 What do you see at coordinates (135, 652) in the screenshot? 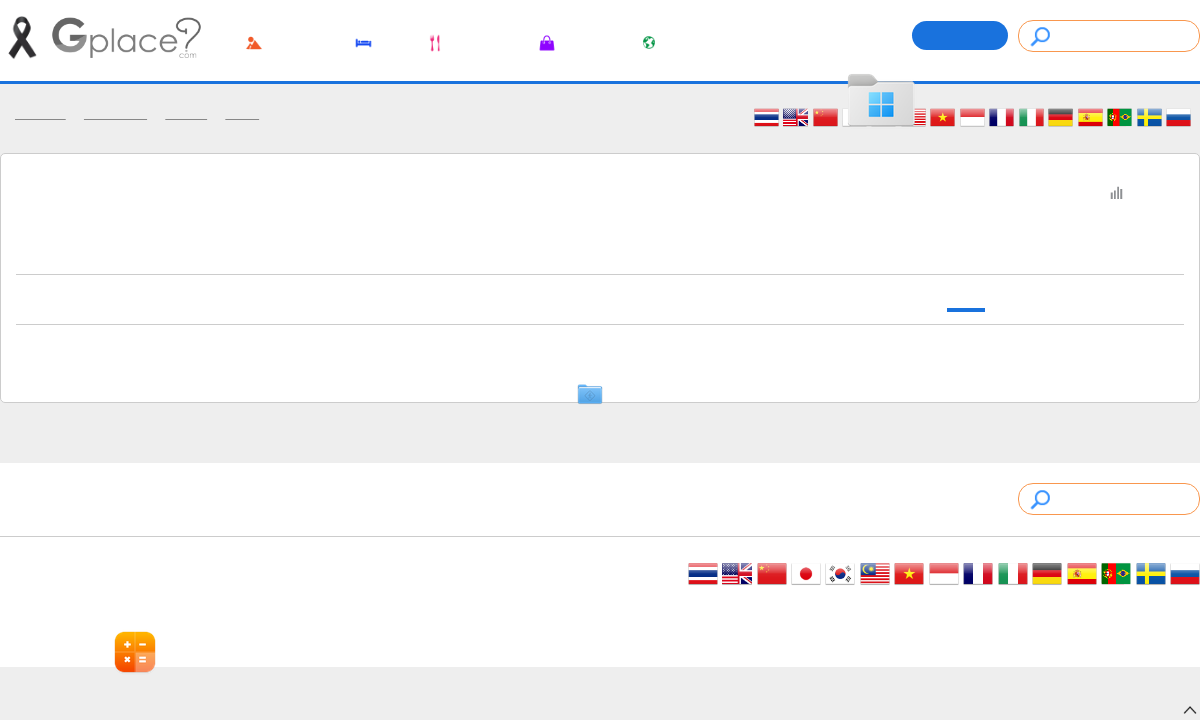
I see `open pcb calculator app` at bounding box center [135, 652].